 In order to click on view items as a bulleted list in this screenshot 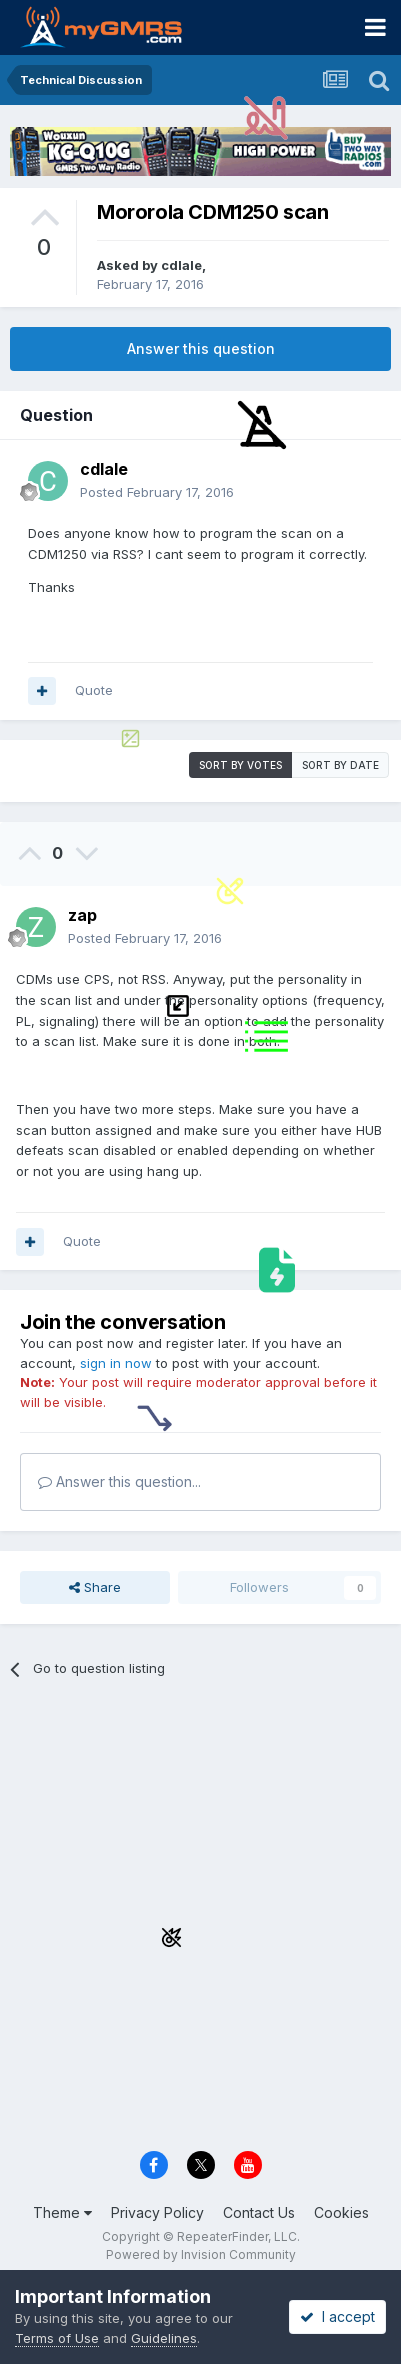, I will do `click(266, 1036)`.